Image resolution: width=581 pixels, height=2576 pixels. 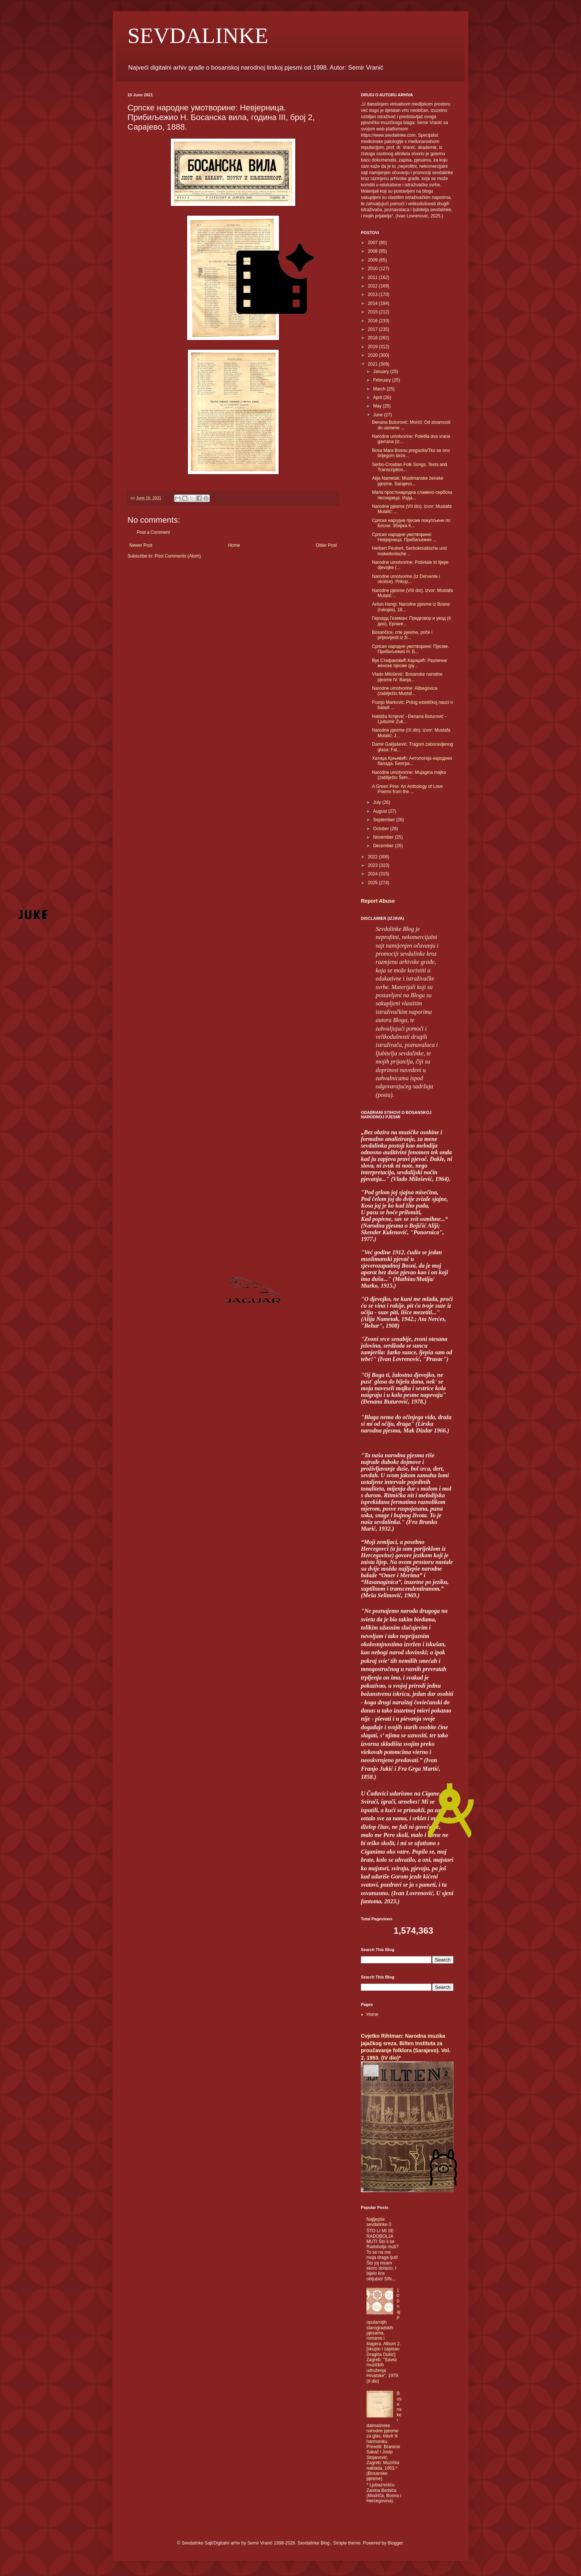 I want to click on access precision drawing or design tools, so click(x=449, y=1810).